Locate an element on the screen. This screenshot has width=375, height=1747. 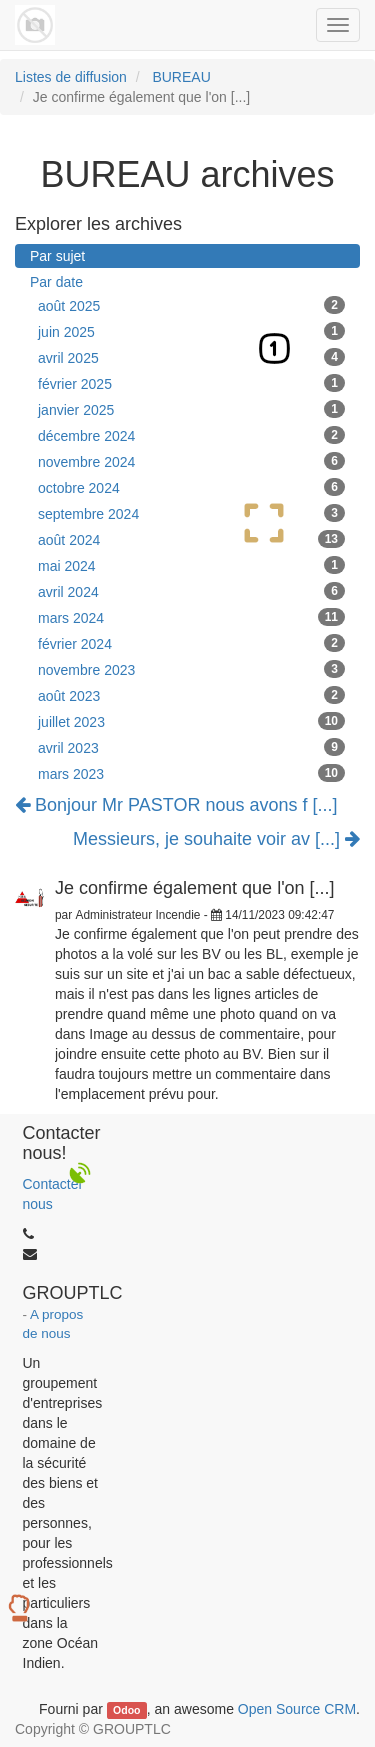
access satellite or broadcast settings is located at coordinates (80, 1173).